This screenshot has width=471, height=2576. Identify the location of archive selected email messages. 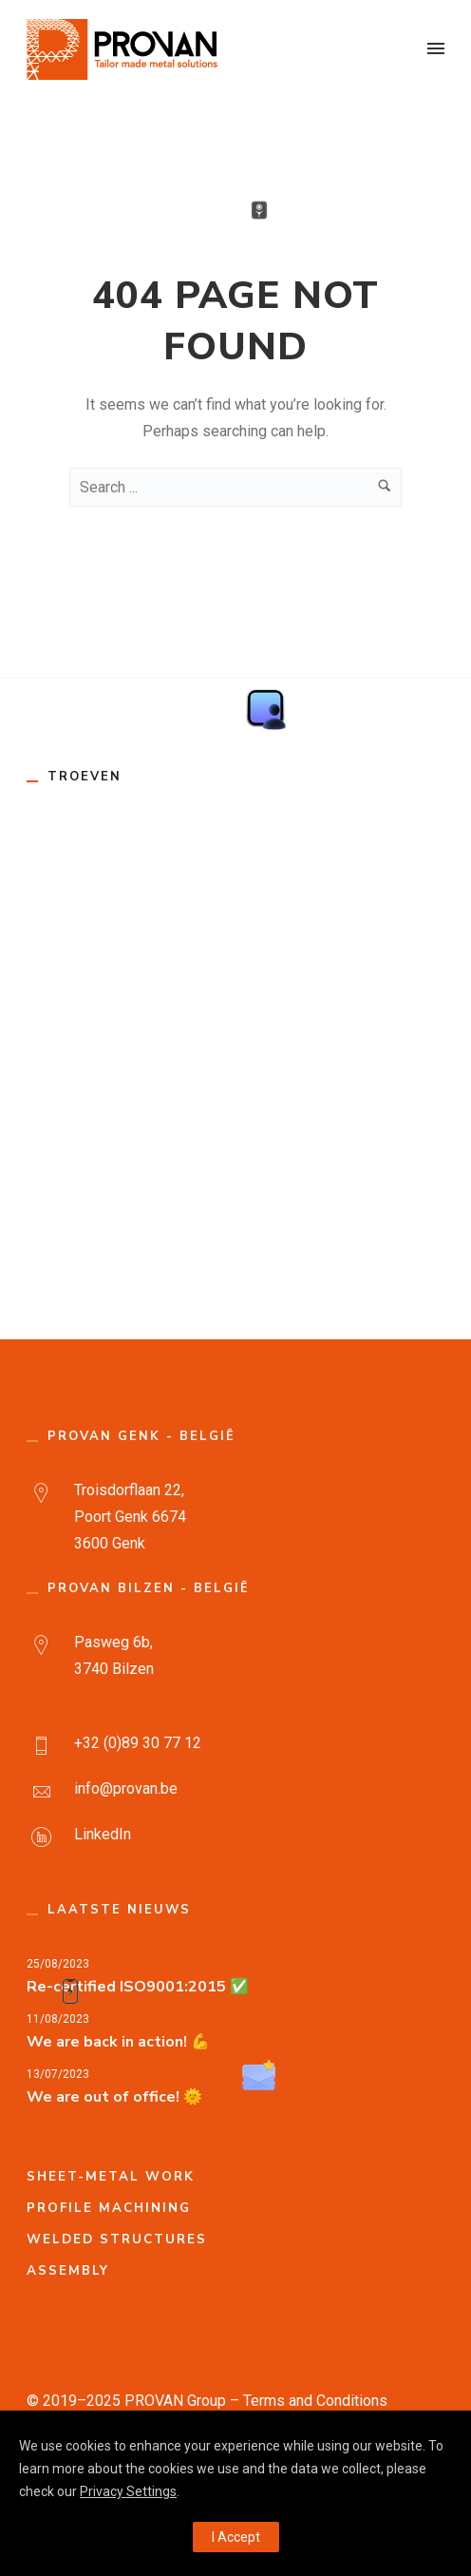
(259, 210).